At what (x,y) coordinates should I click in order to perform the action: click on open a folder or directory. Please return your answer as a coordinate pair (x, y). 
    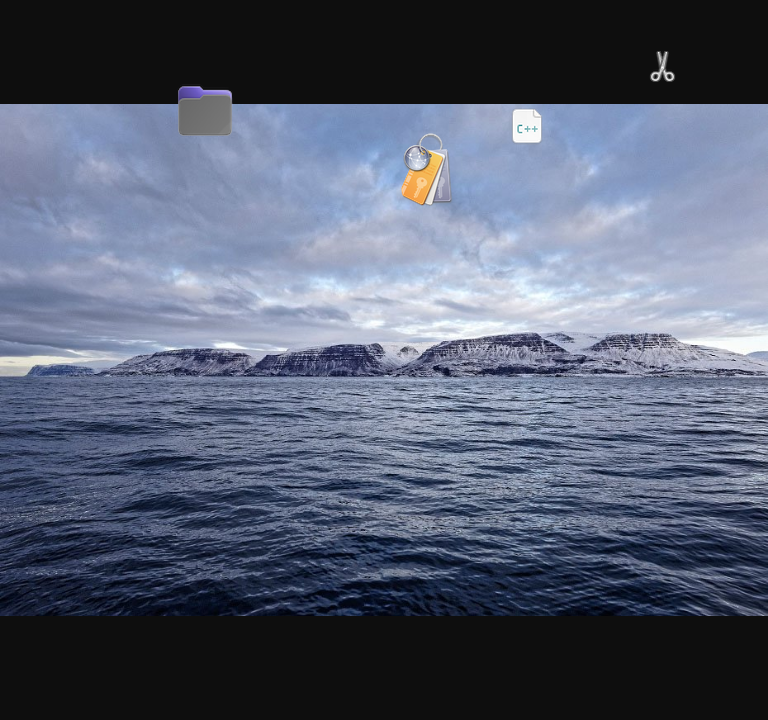
    Looking at the image, I should click on (205, 111).